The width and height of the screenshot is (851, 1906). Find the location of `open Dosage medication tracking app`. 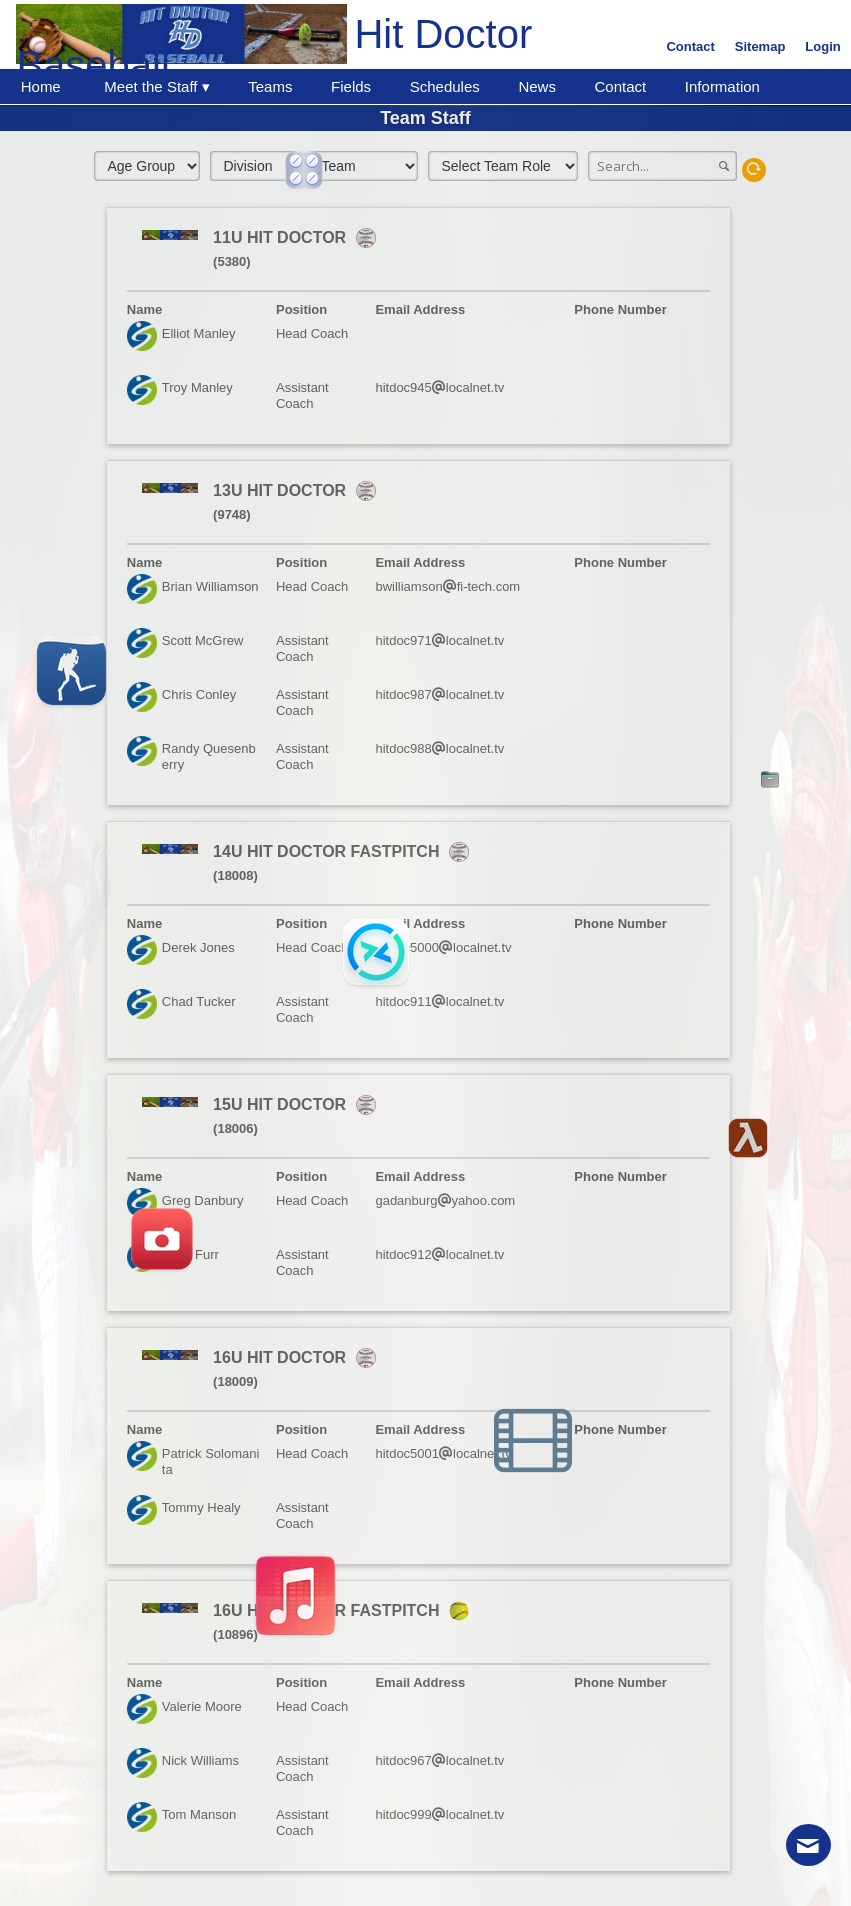

open Dosage medication tracking app is located at coordinates (304, 170).